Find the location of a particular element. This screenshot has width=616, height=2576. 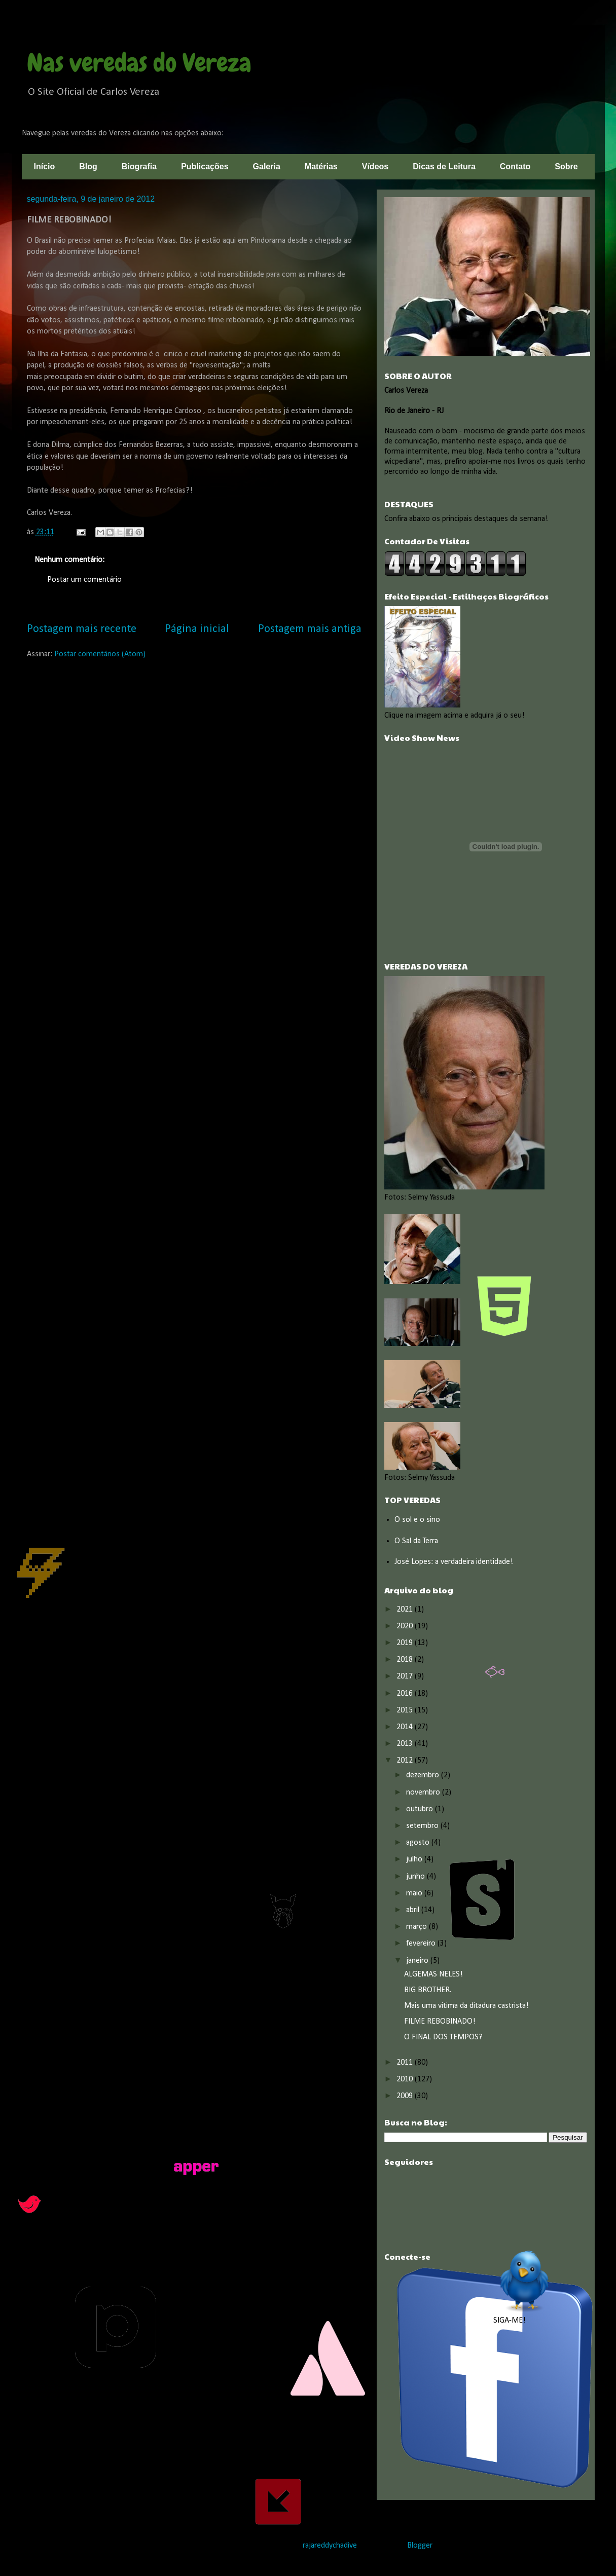

open game jolt app or website is located at coordinates (41, 1573).